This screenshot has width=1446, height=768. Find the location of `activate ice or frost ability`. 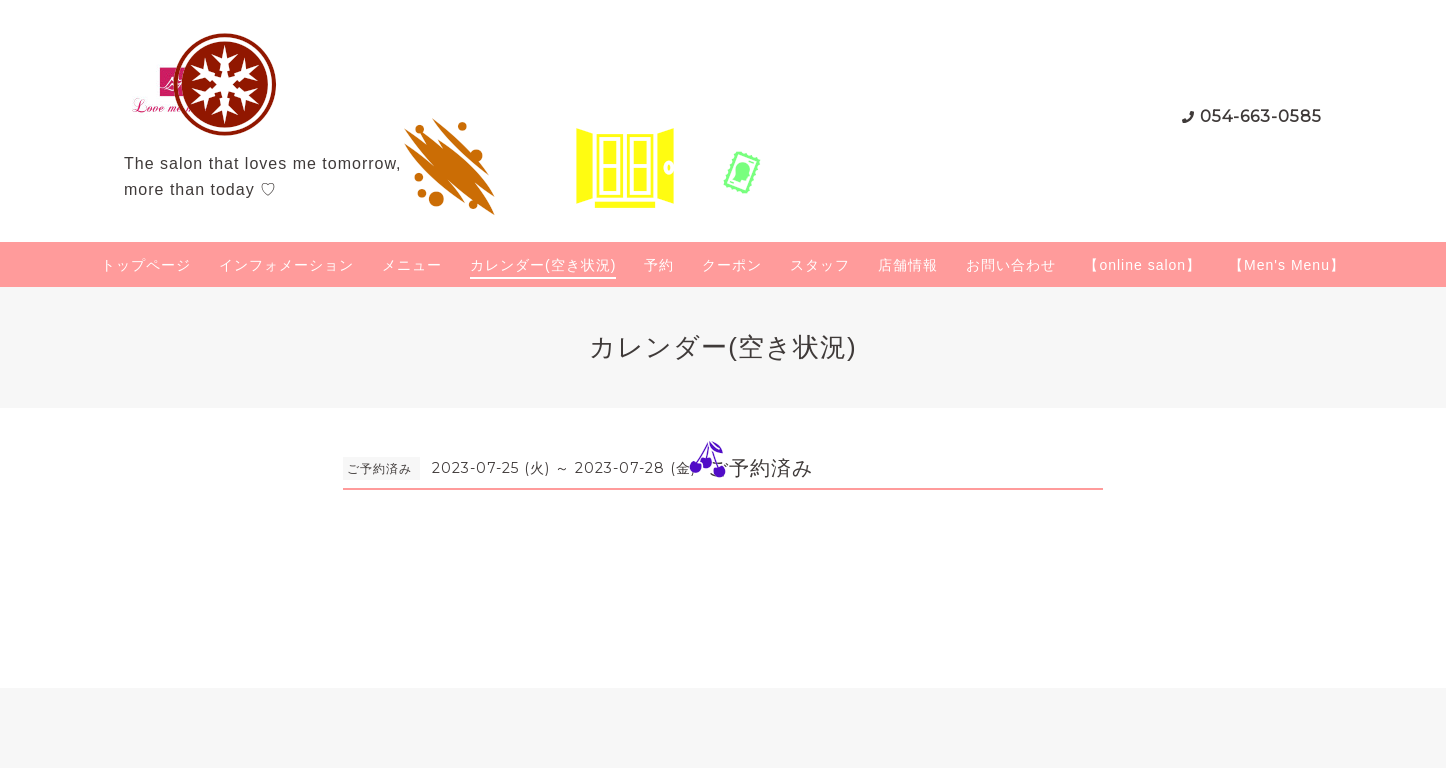

activate ice or frost ability is located at coordinates (225, 85).